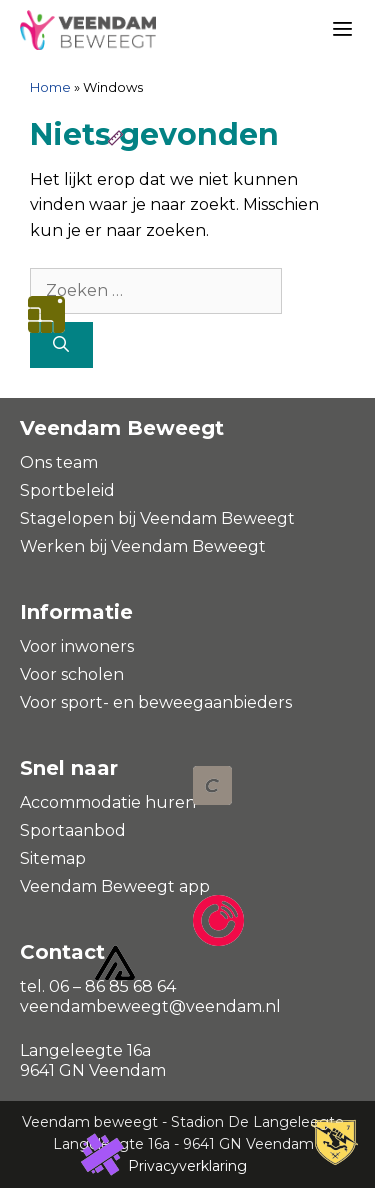  What do you see at coordinates (212, 785) in the screenshot?
I see `craft cms logo` at bounding box center [212, 785].